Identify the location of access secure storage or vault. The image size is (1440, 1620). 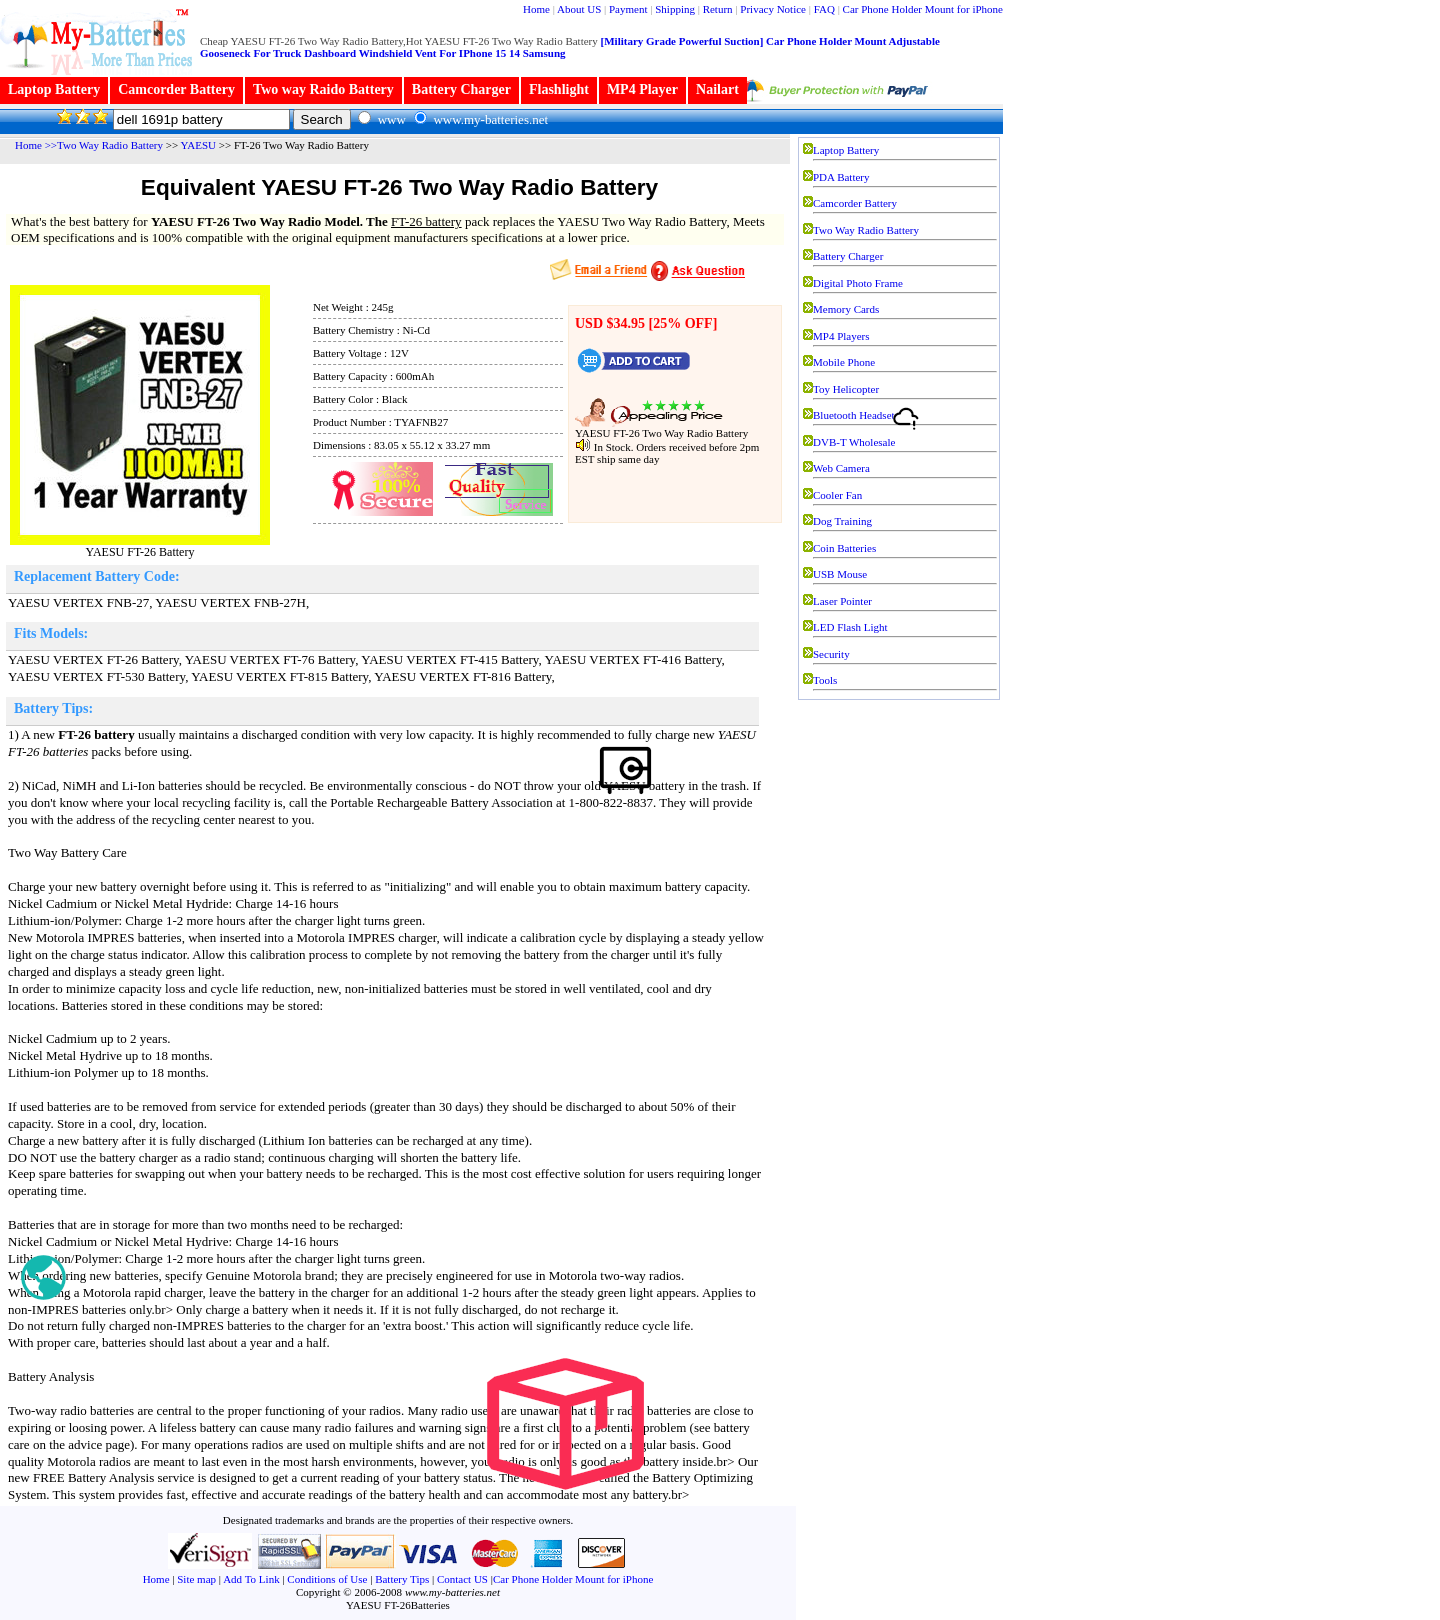
(625, 768).